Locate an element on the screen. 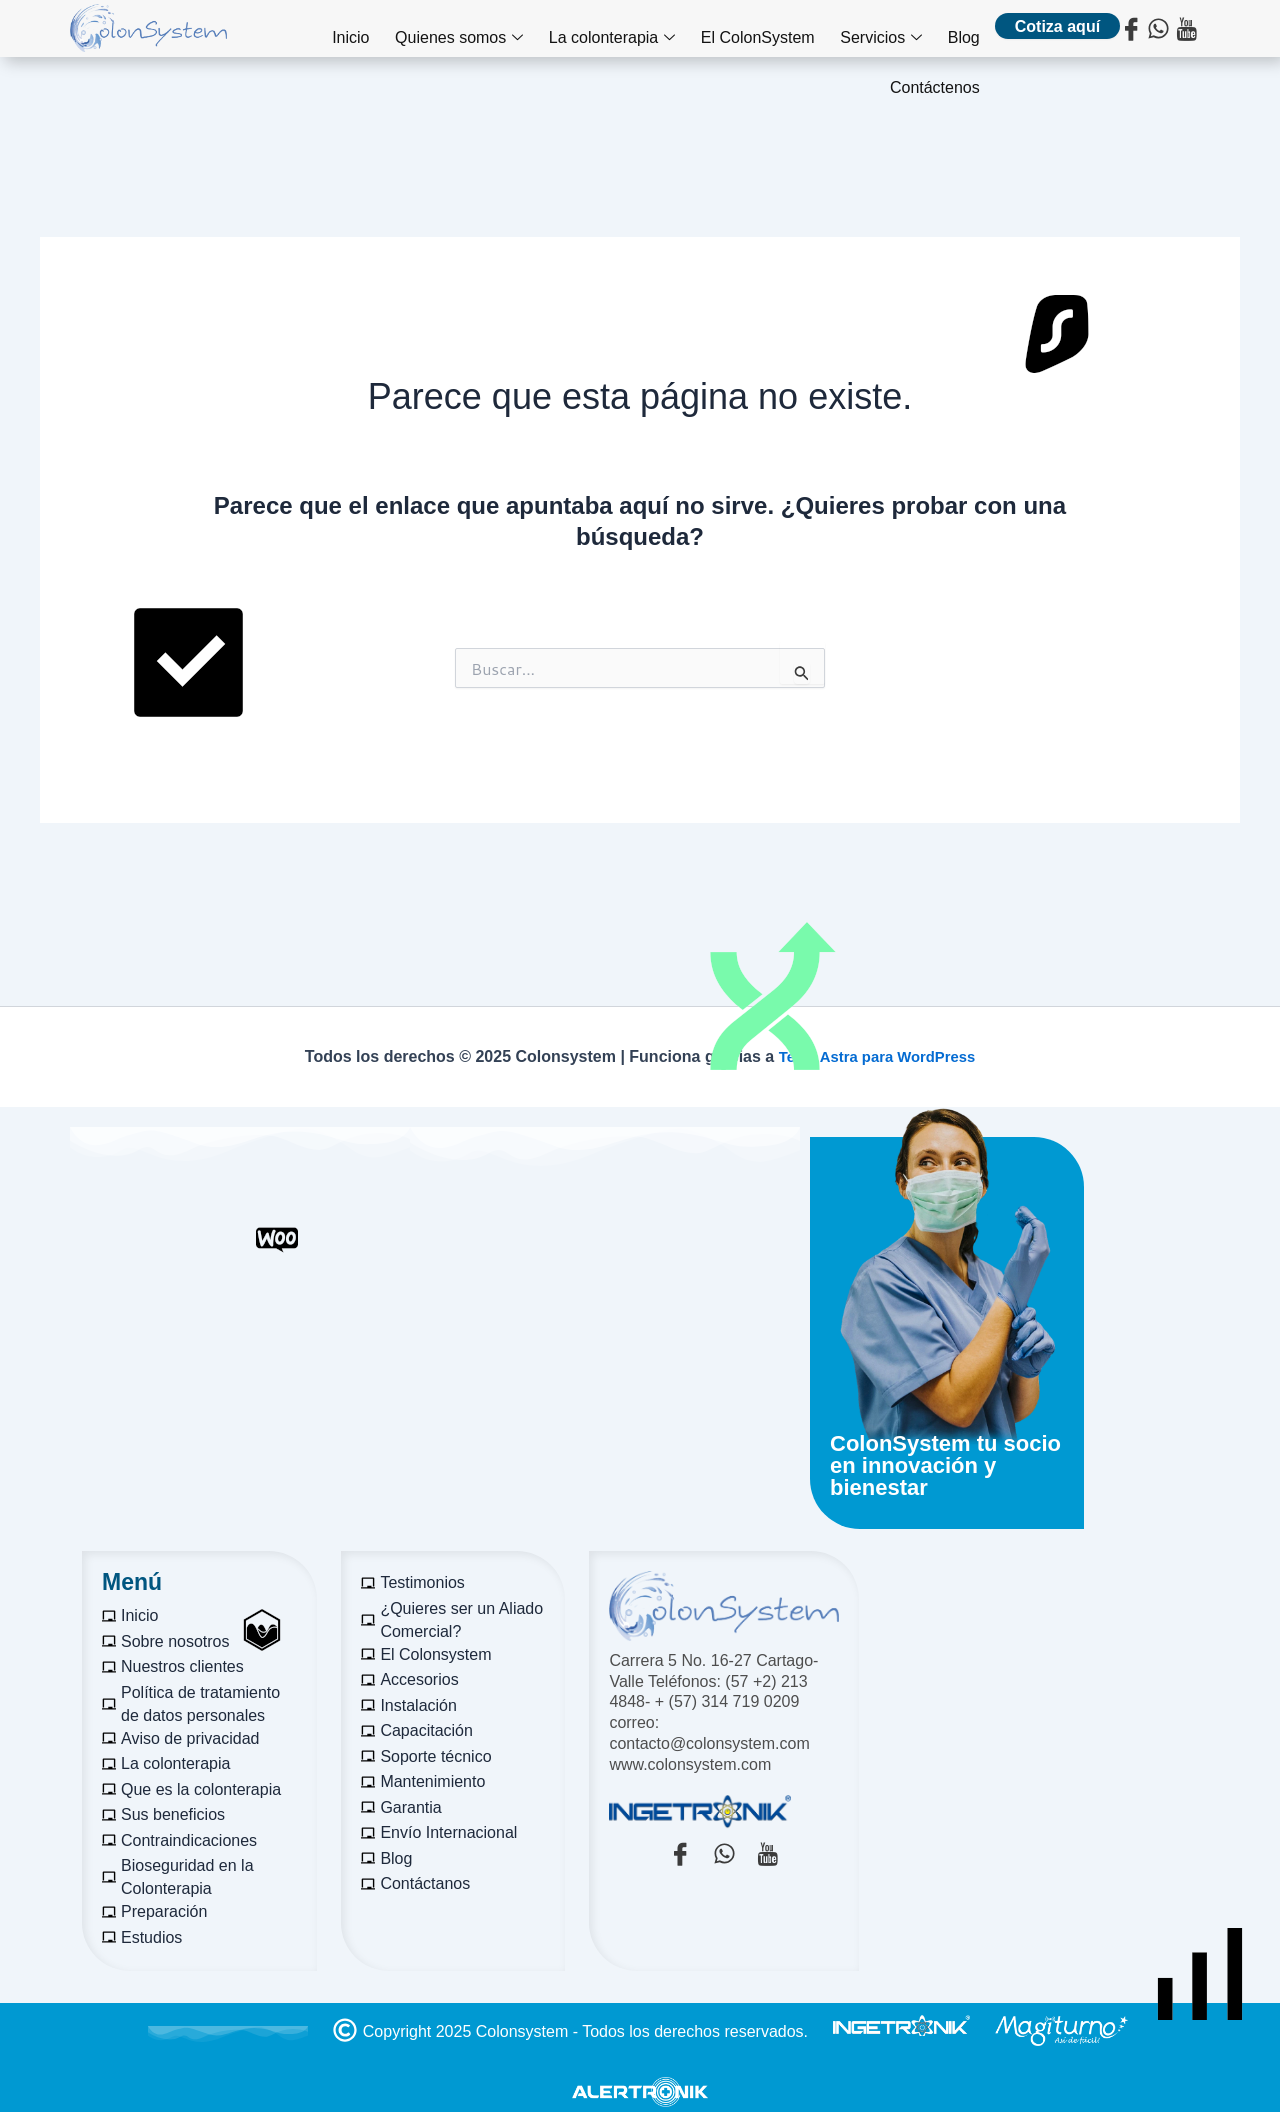 This screenshot has height=2112, width=1280. chart.js library logo is located at coordinates (262, 1630).